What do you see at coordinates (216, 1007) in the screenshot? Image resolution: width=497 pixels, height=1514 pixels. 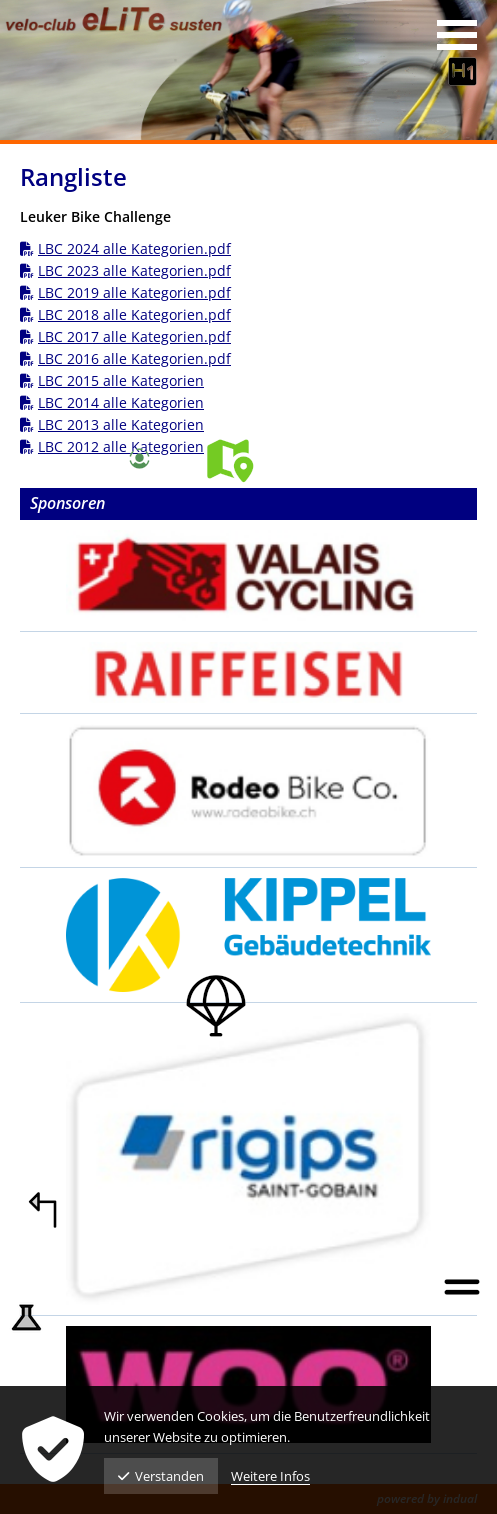 I see `access airdrop or file drop feature` at bounding box center [216, 1007].